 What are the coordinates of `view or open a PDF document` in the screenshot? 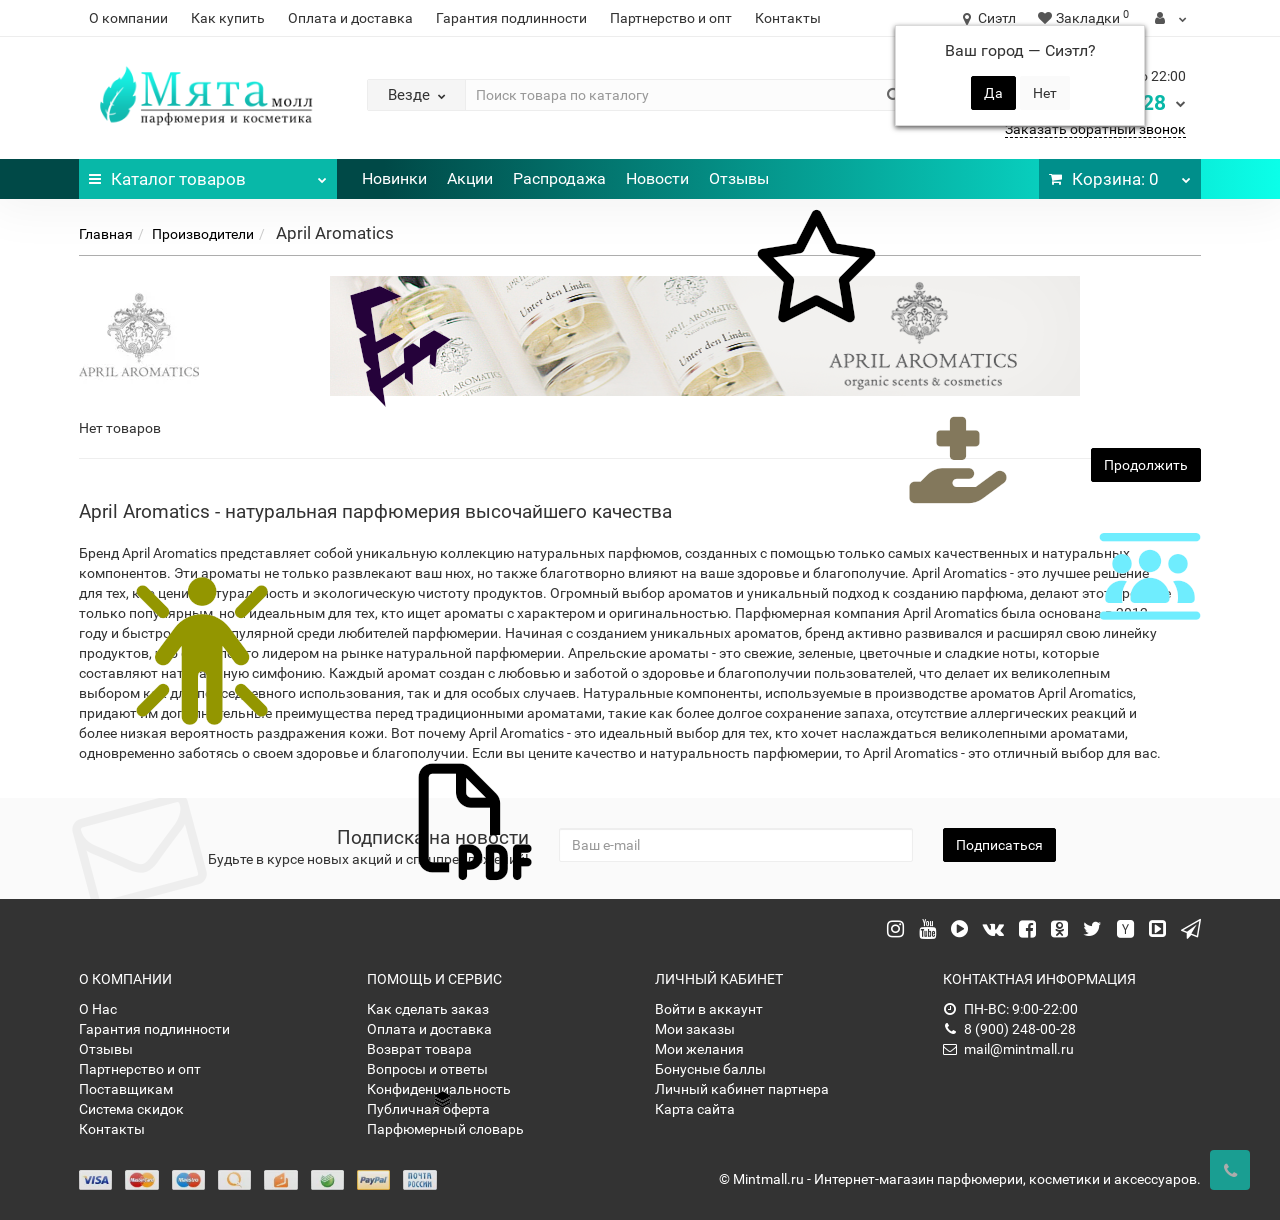 It's located at (473, 818).